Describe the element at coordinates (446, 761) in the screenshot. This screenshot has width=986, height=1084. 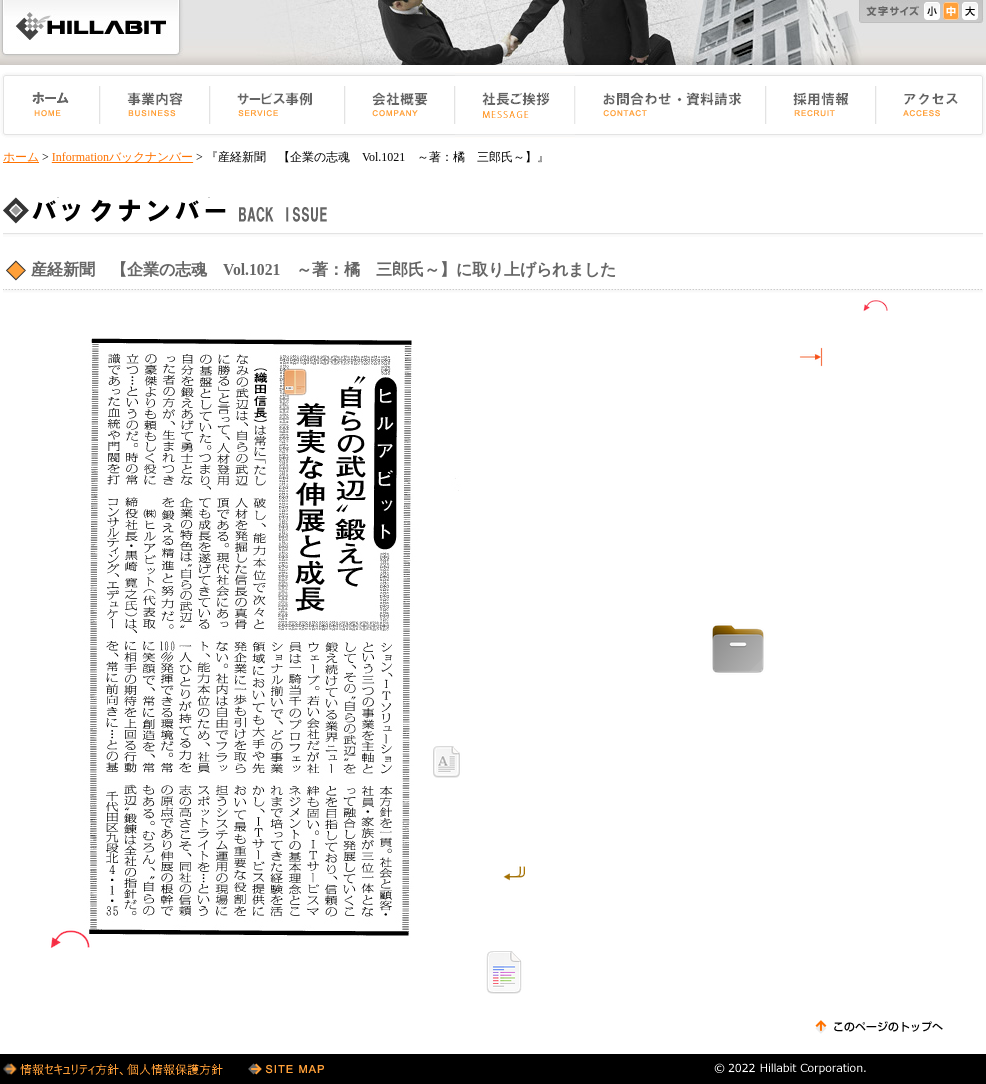
I see `open a rich text document` at that location.